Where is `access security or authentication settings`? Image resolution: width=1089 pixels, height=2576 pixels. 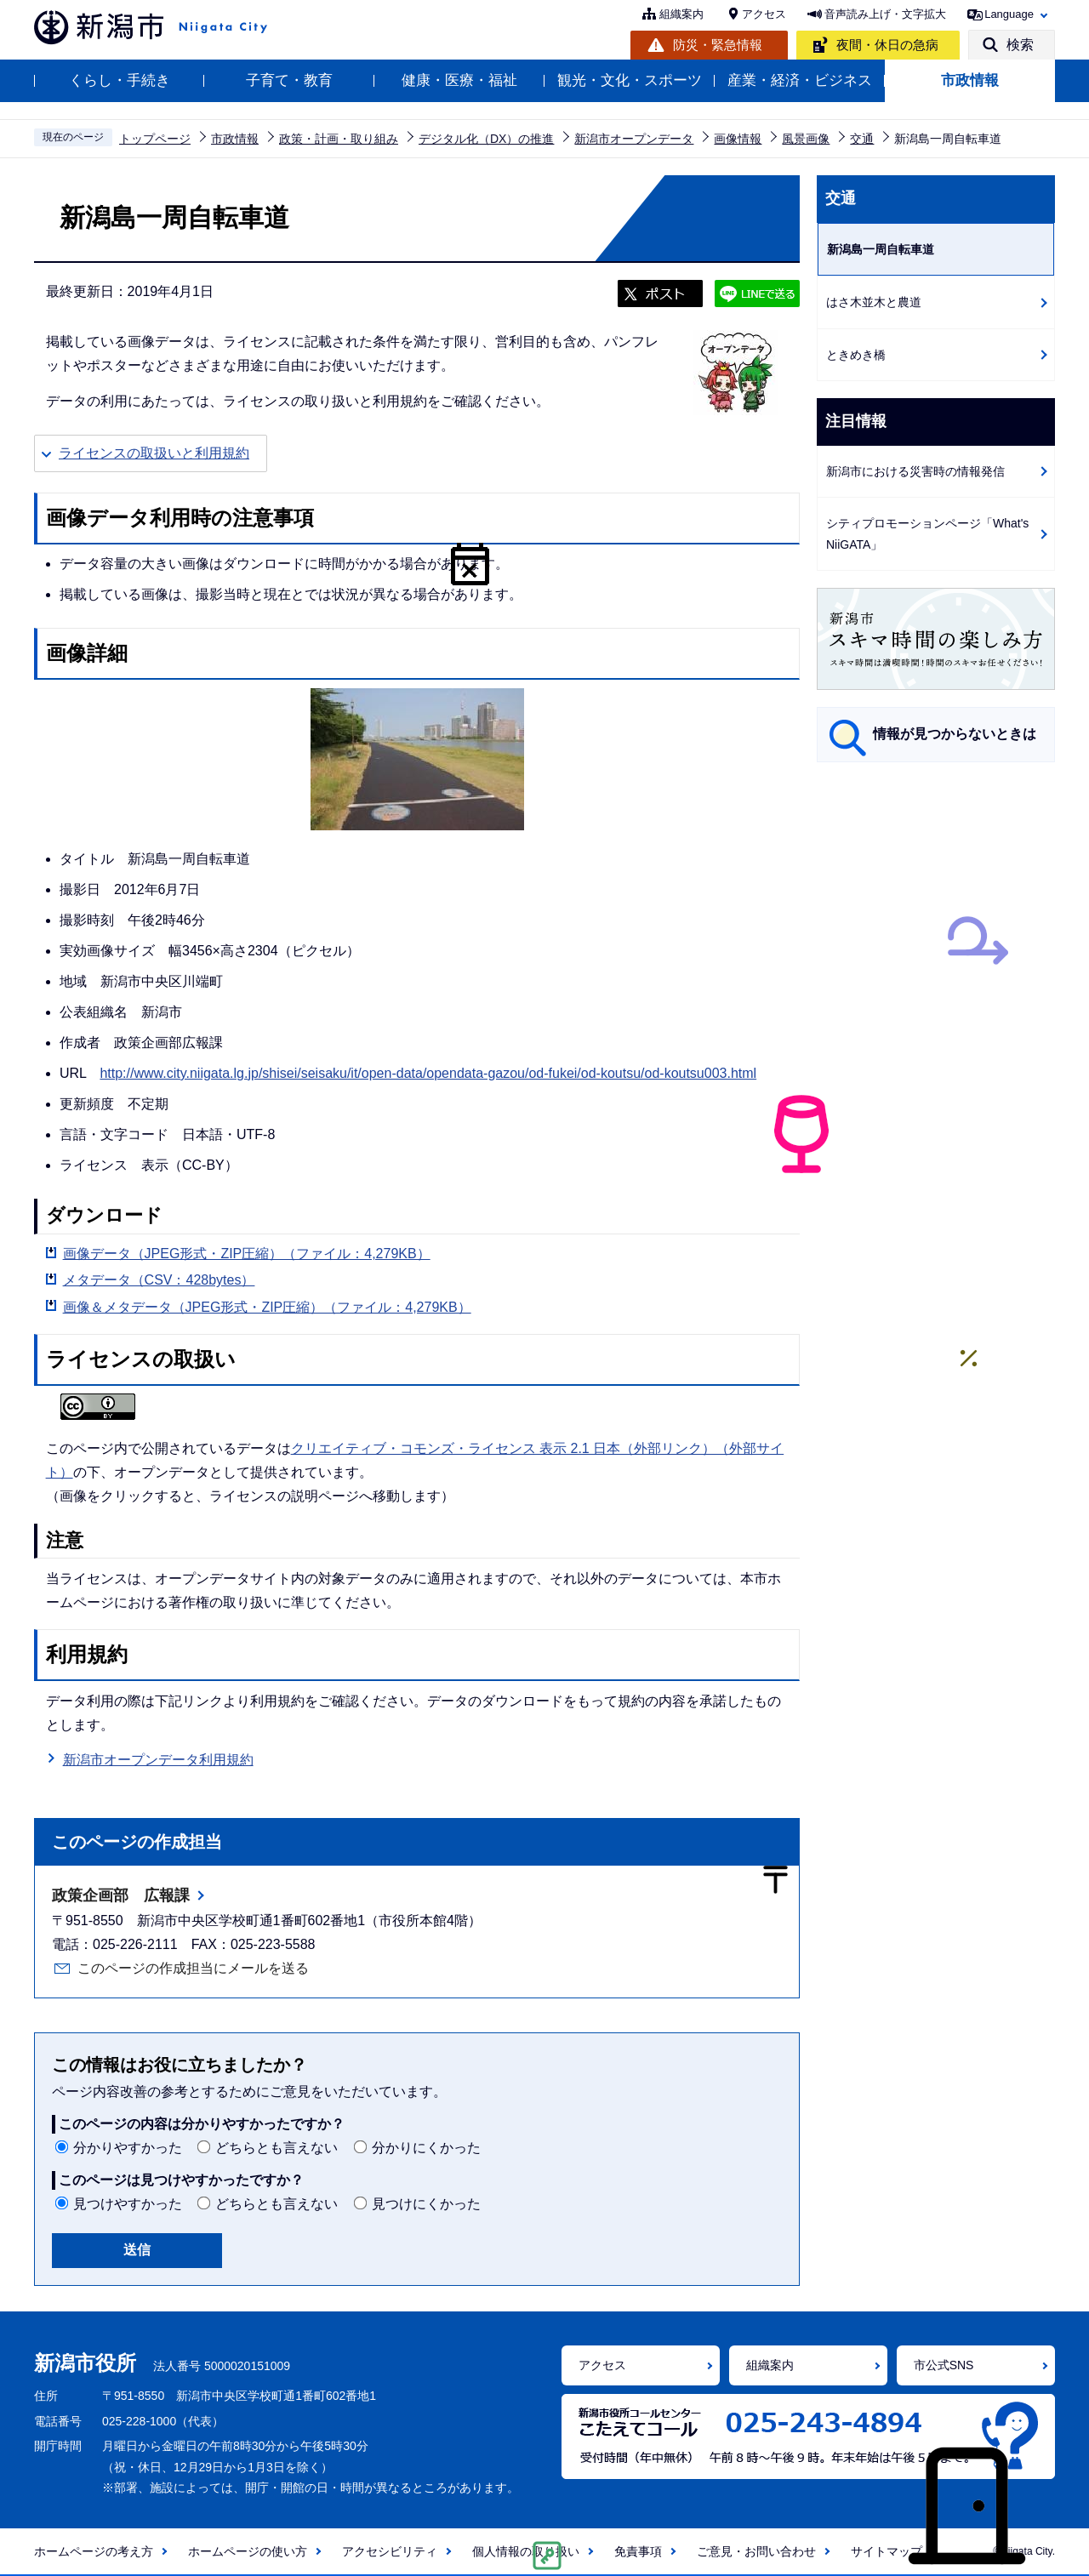 access security or authentication settings is located at coordinates (547, 2556).